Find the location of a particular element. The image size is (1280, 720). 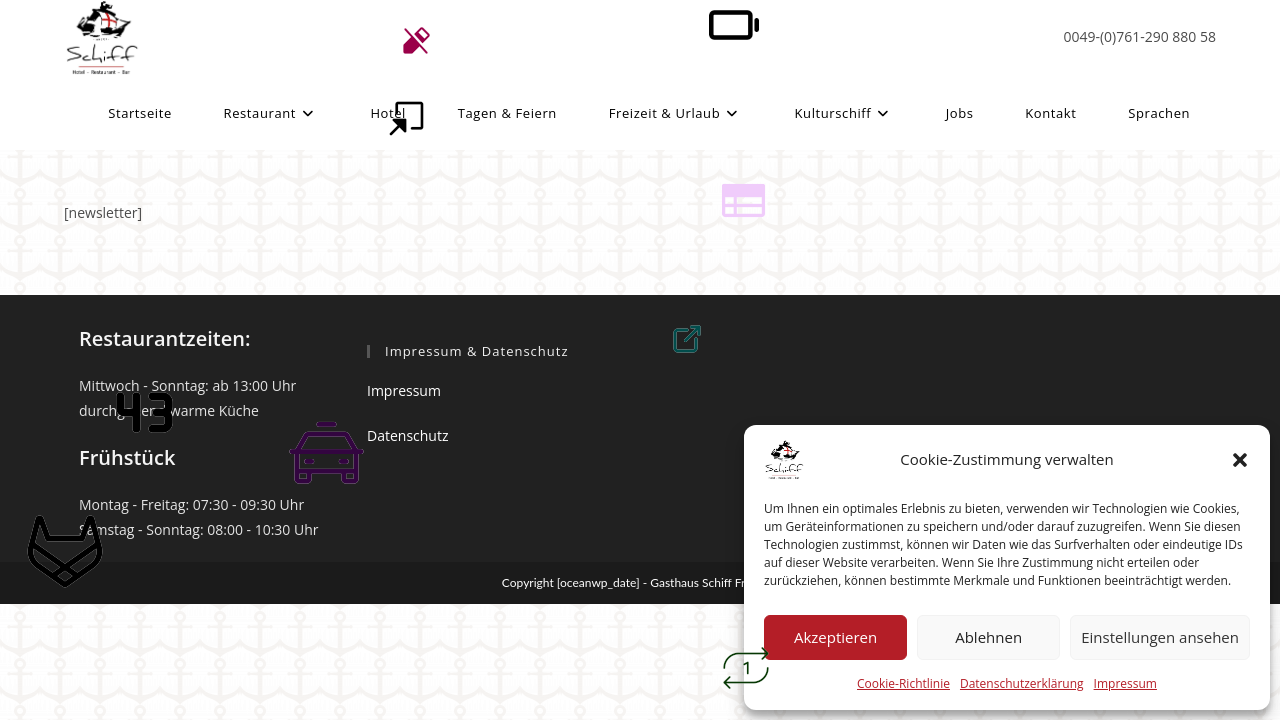

open link in a new tab or window is located at coordinates (687, 339).